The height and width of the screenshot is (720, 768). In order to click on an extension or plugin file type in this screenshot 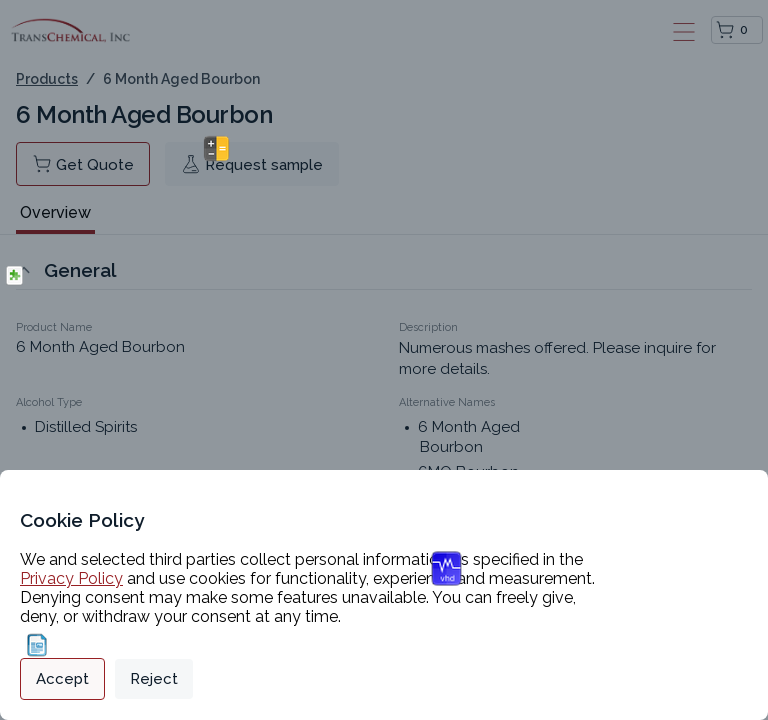, I will do `click(14, 275)`.